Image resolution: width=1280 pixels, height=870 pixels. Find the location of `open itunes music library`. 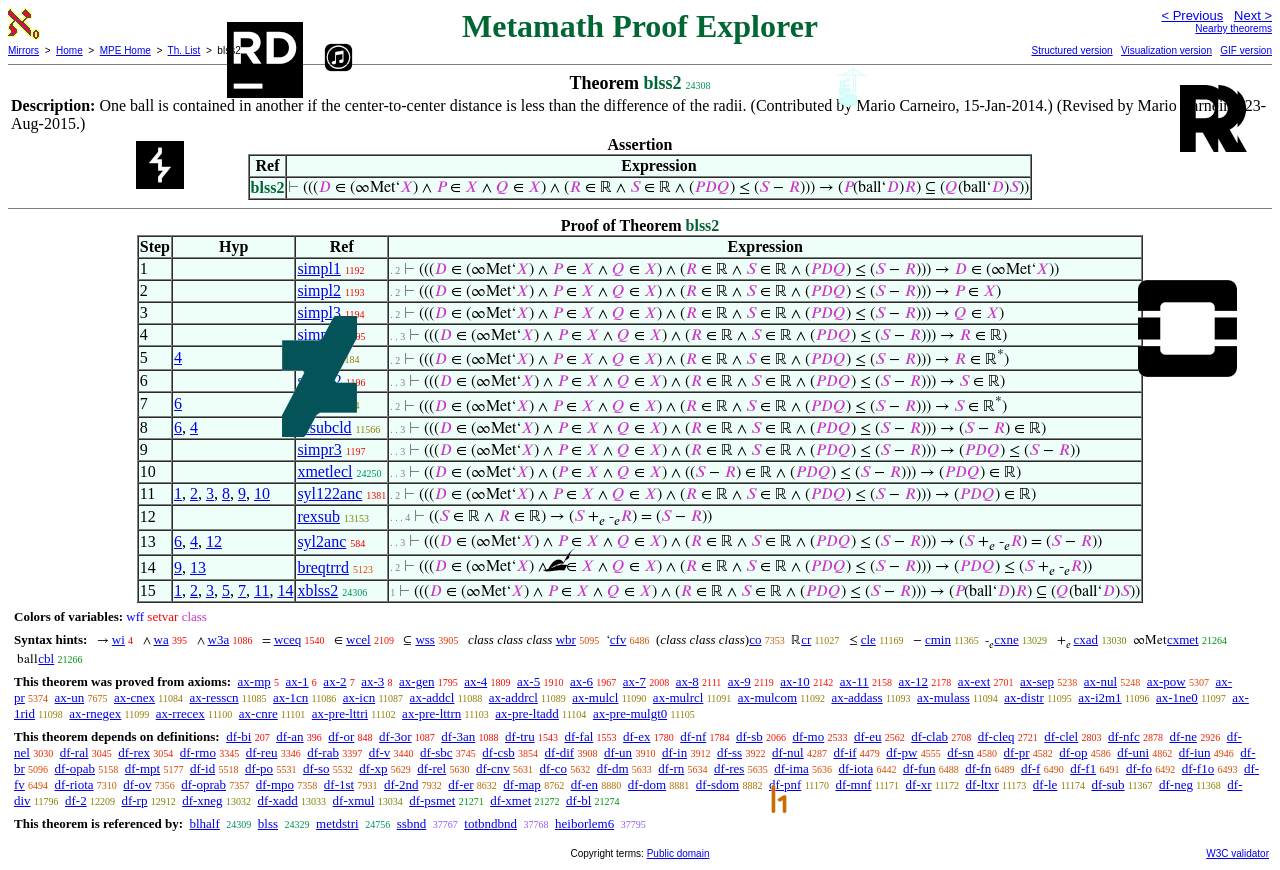

open itunes music library is located at coordinates (338, 57).